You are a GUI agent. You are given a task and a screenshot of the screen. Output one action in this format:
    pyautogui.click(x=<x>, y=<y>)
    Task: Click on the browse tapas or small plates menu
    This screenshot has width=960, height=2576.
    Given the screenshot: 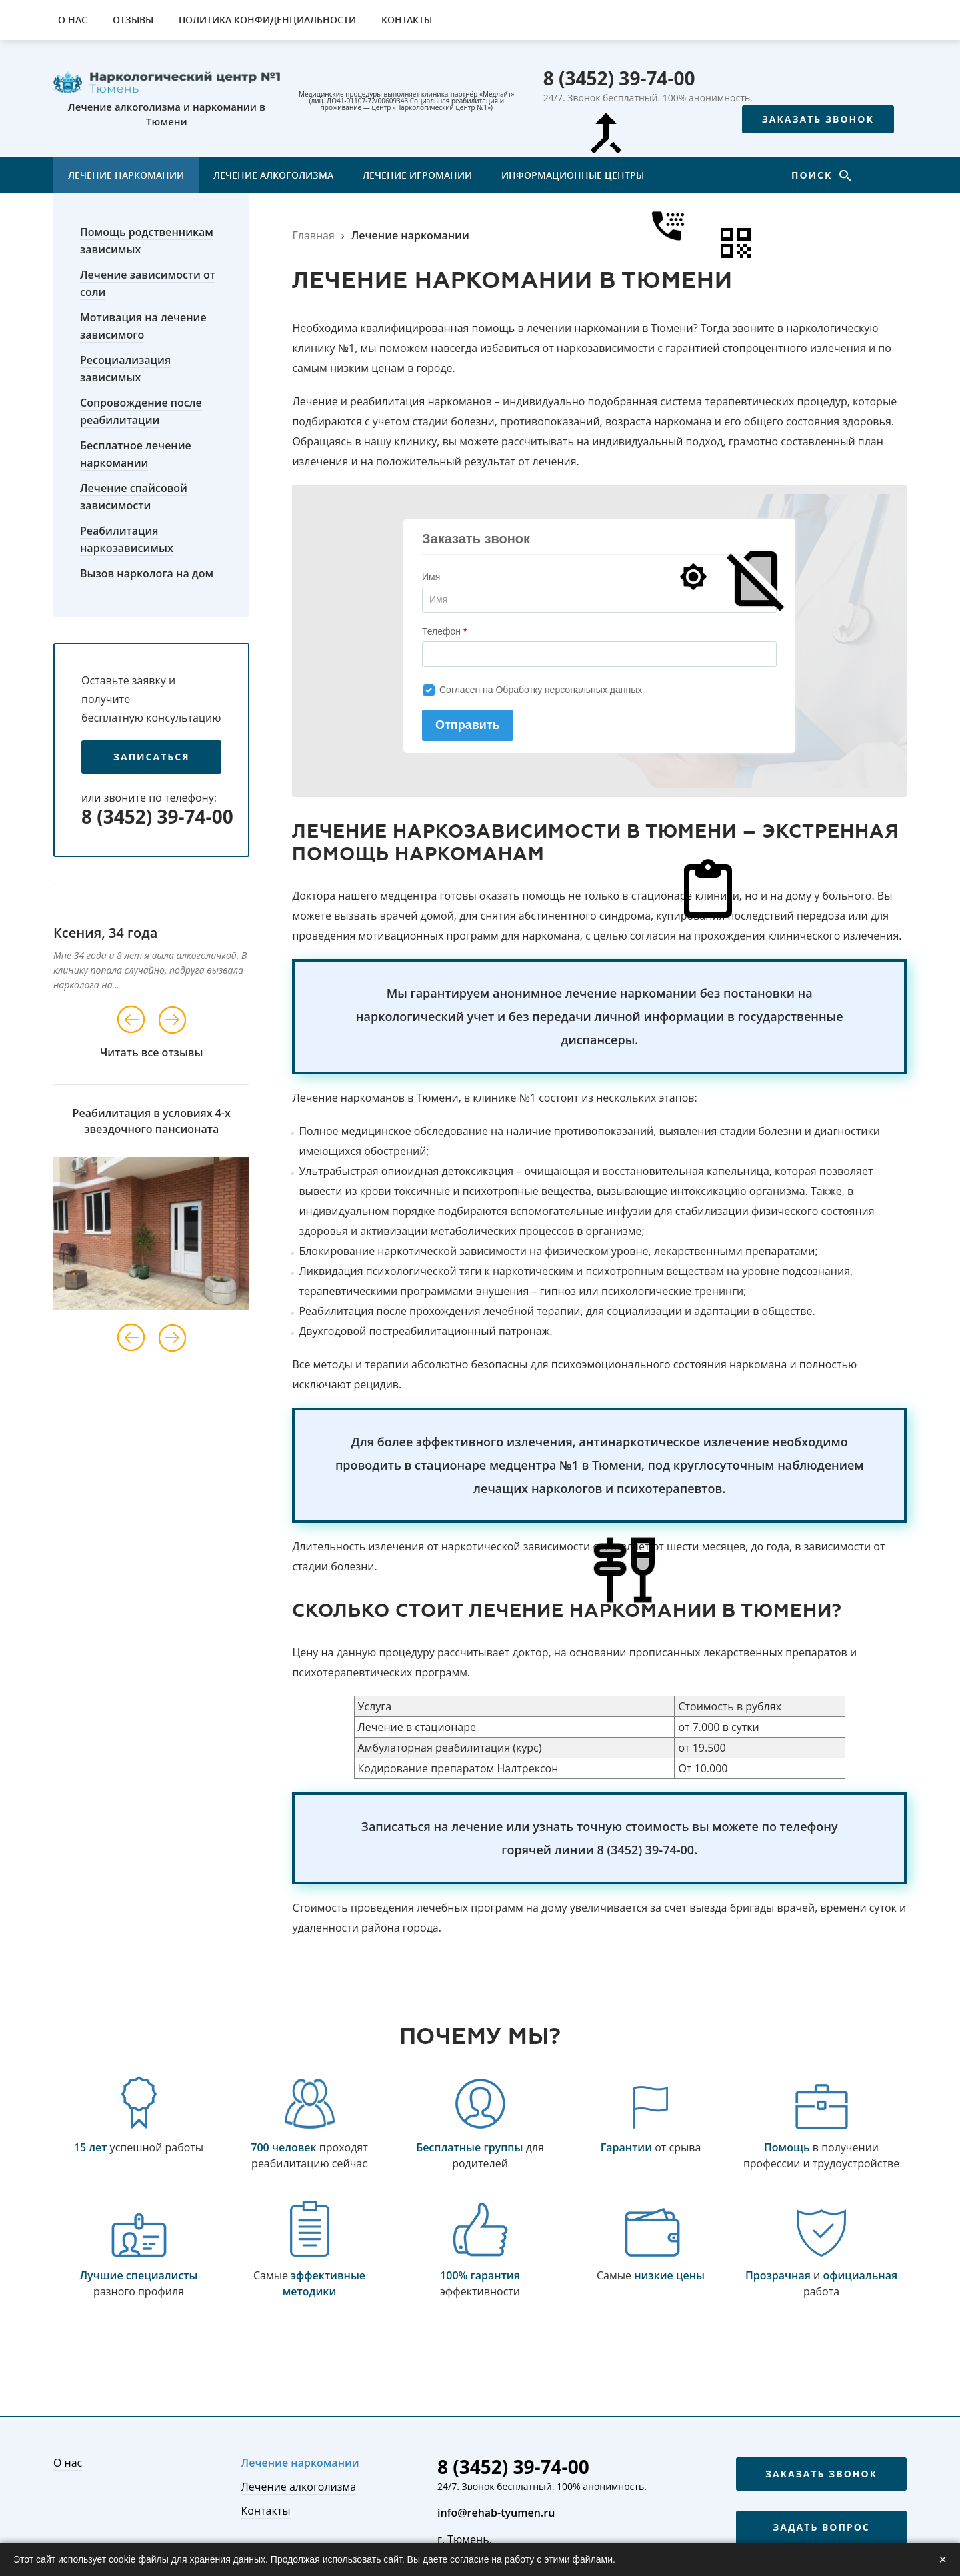 What is the action you would take?
    pyautogui.click(x=625, y=1570)
    